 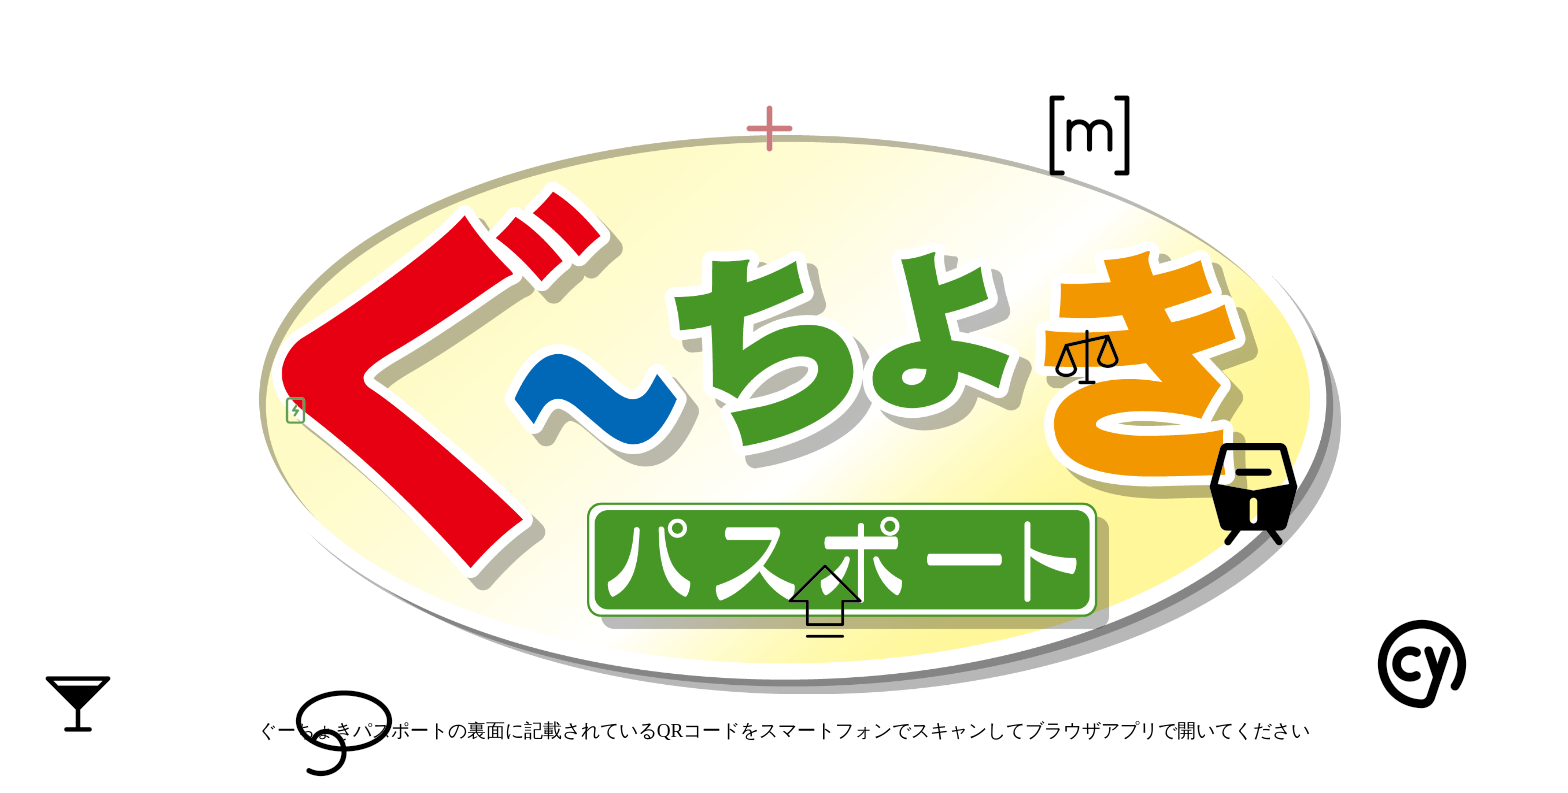 What do you see at coordinates (1087, 357) in the screenshot?
I see `compare items or options` at bounding box center [1087, 357].